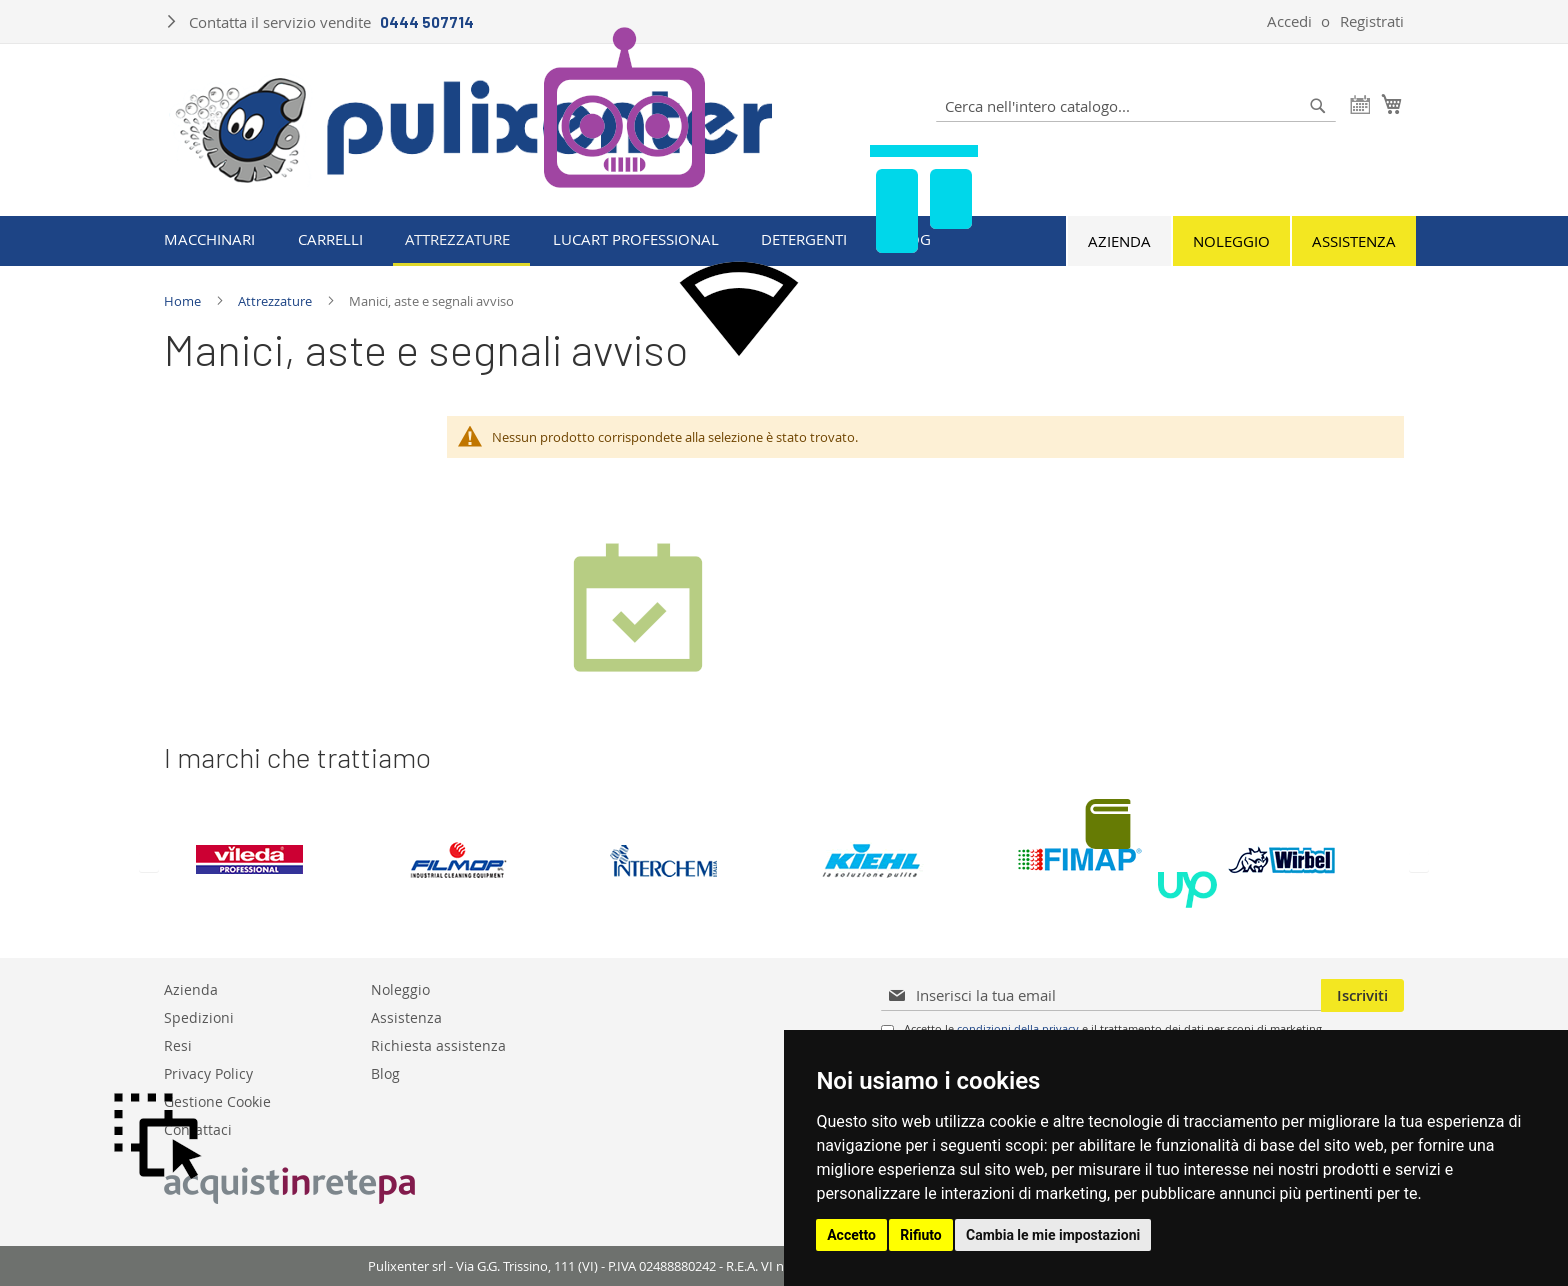 The image size is (1568, 1286). What do you see at coordinates (1108, 824) in the screenshot?
I see `open your library or reading list` at bounding box center [1108, 824].